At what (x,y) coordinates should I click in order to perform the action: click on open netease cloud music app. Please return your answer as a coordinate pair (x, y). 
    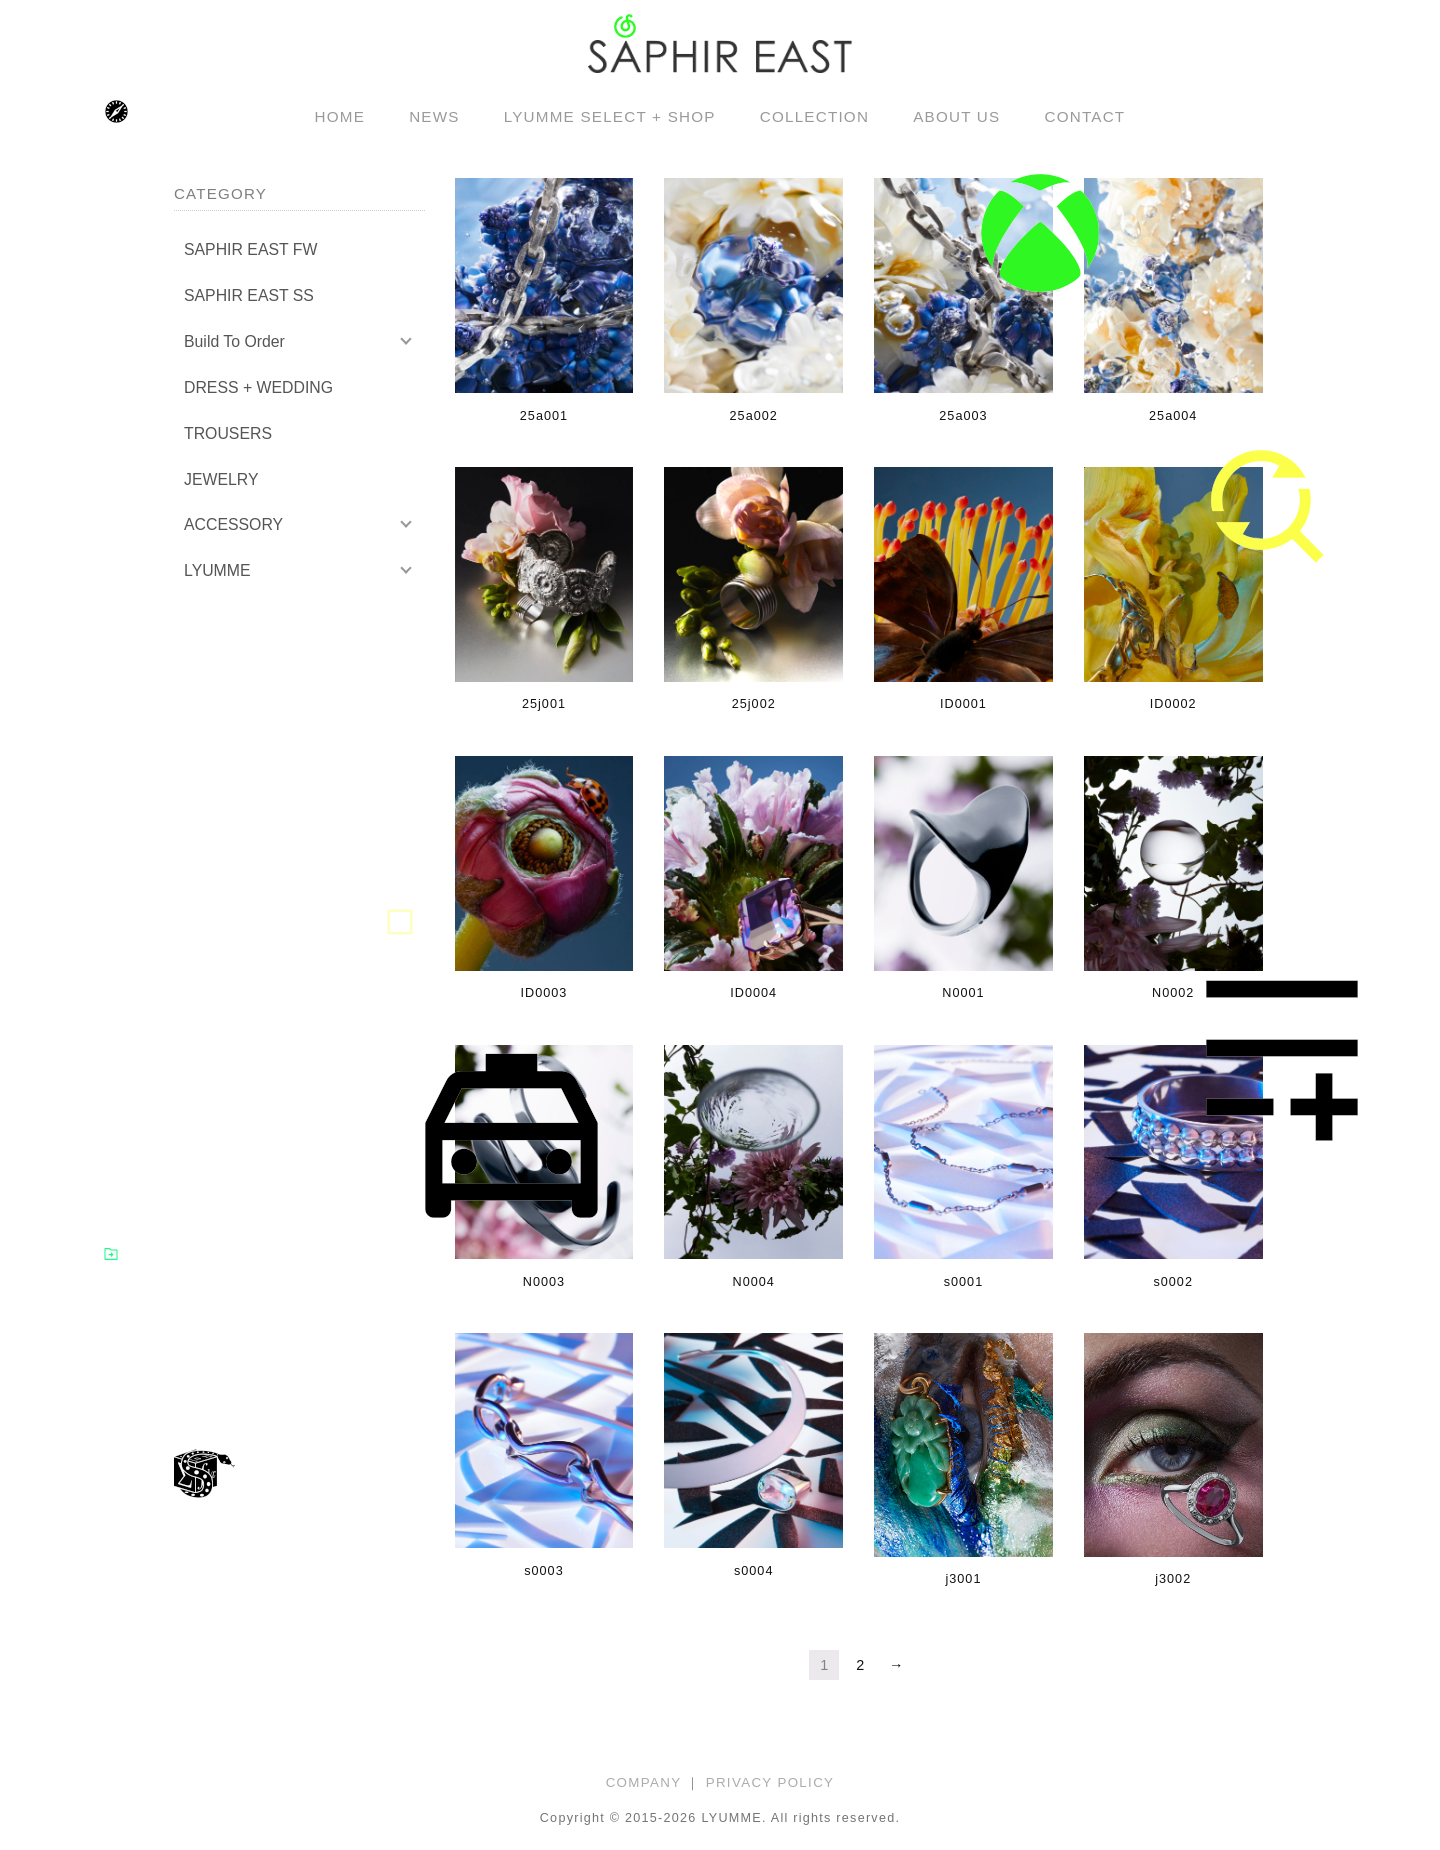
    Looking at the image, I should click on (625, 26).